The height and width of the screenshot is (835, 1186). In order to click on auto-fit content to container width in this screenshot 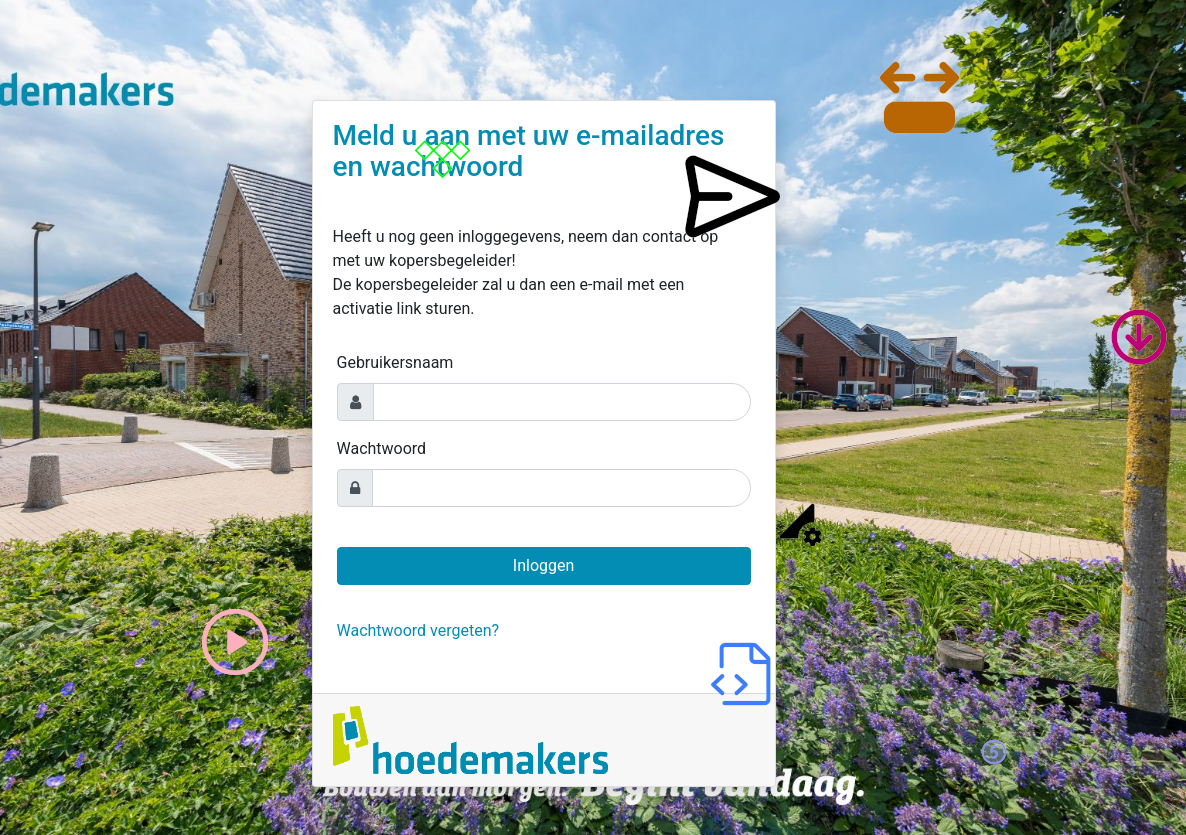, I will do `click(919, 97)`.